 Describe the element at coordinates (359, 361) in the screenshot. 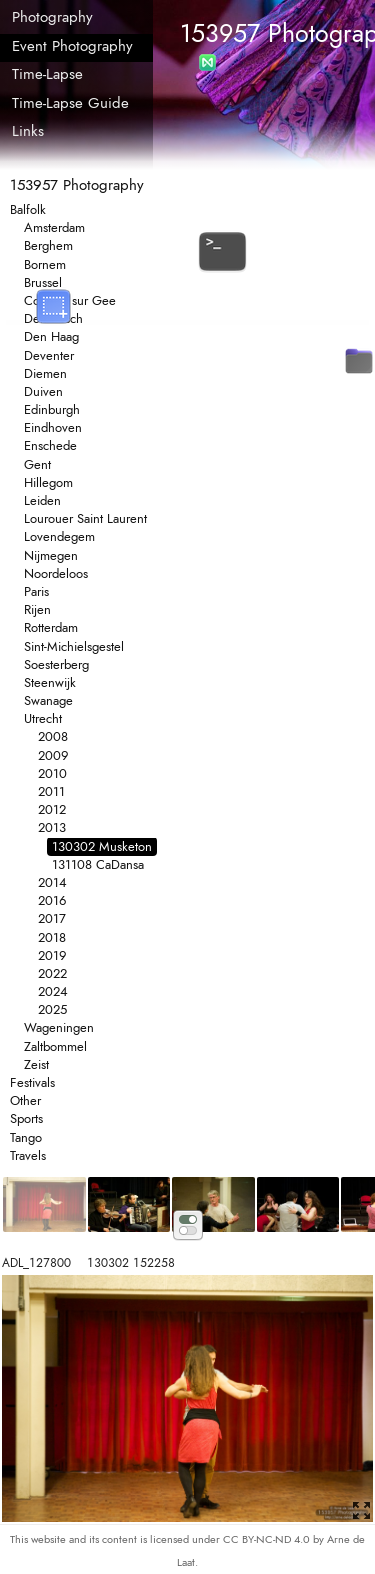

I see `open folder to view contents` at that location.